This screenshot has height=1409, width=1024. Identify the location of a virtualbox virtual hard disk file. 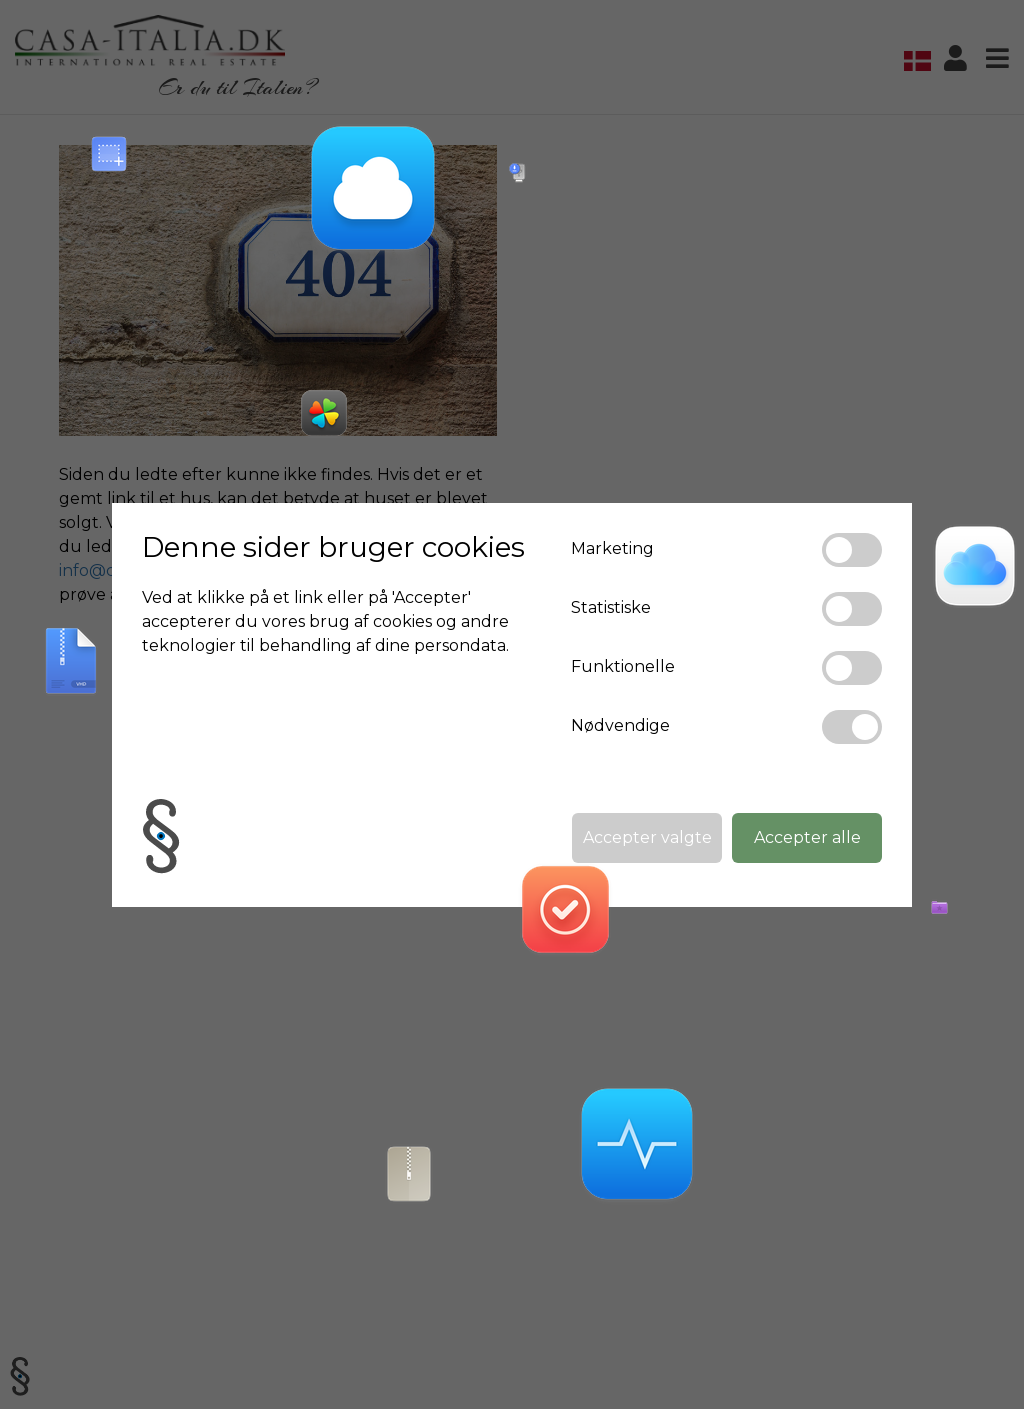
(71, 662).